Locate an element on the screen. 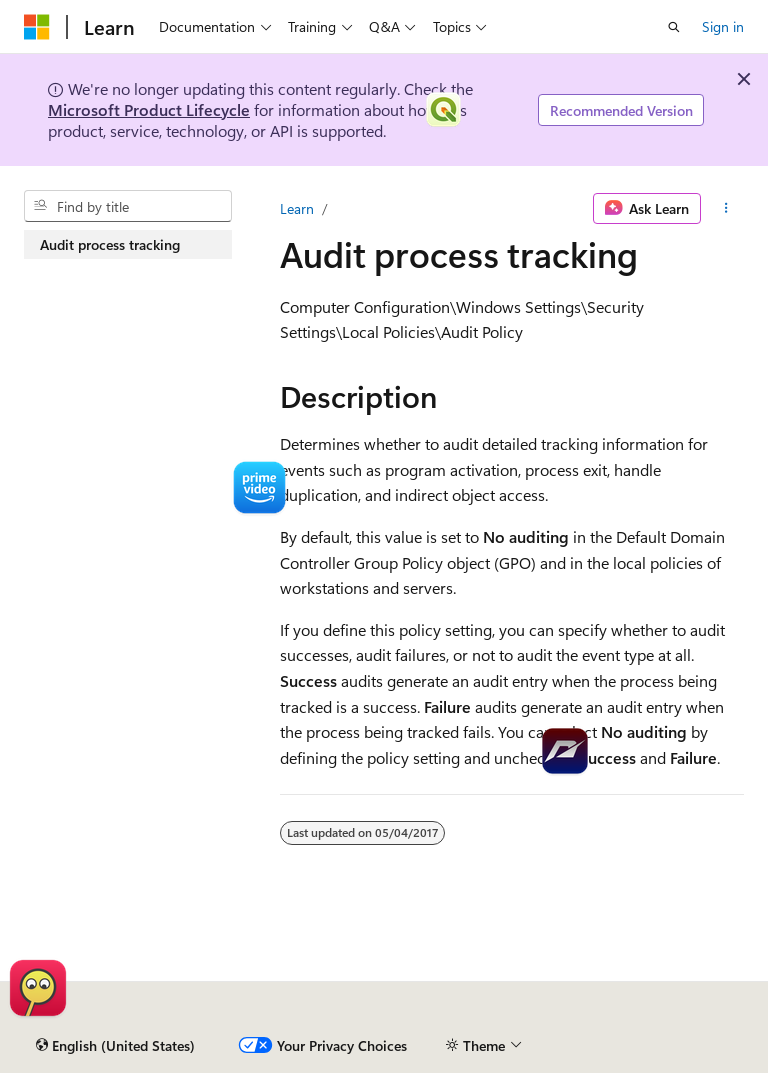  launch need for speed hot pursuit game is located at coordinates (565, 751).